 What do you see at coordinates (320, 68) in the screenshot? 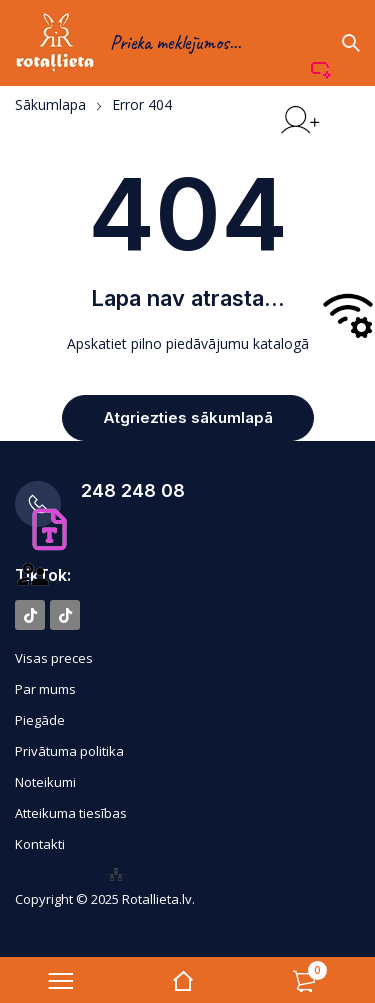
I see `battery charging with quick charge or boost mode` at bounding box center [320, 68].